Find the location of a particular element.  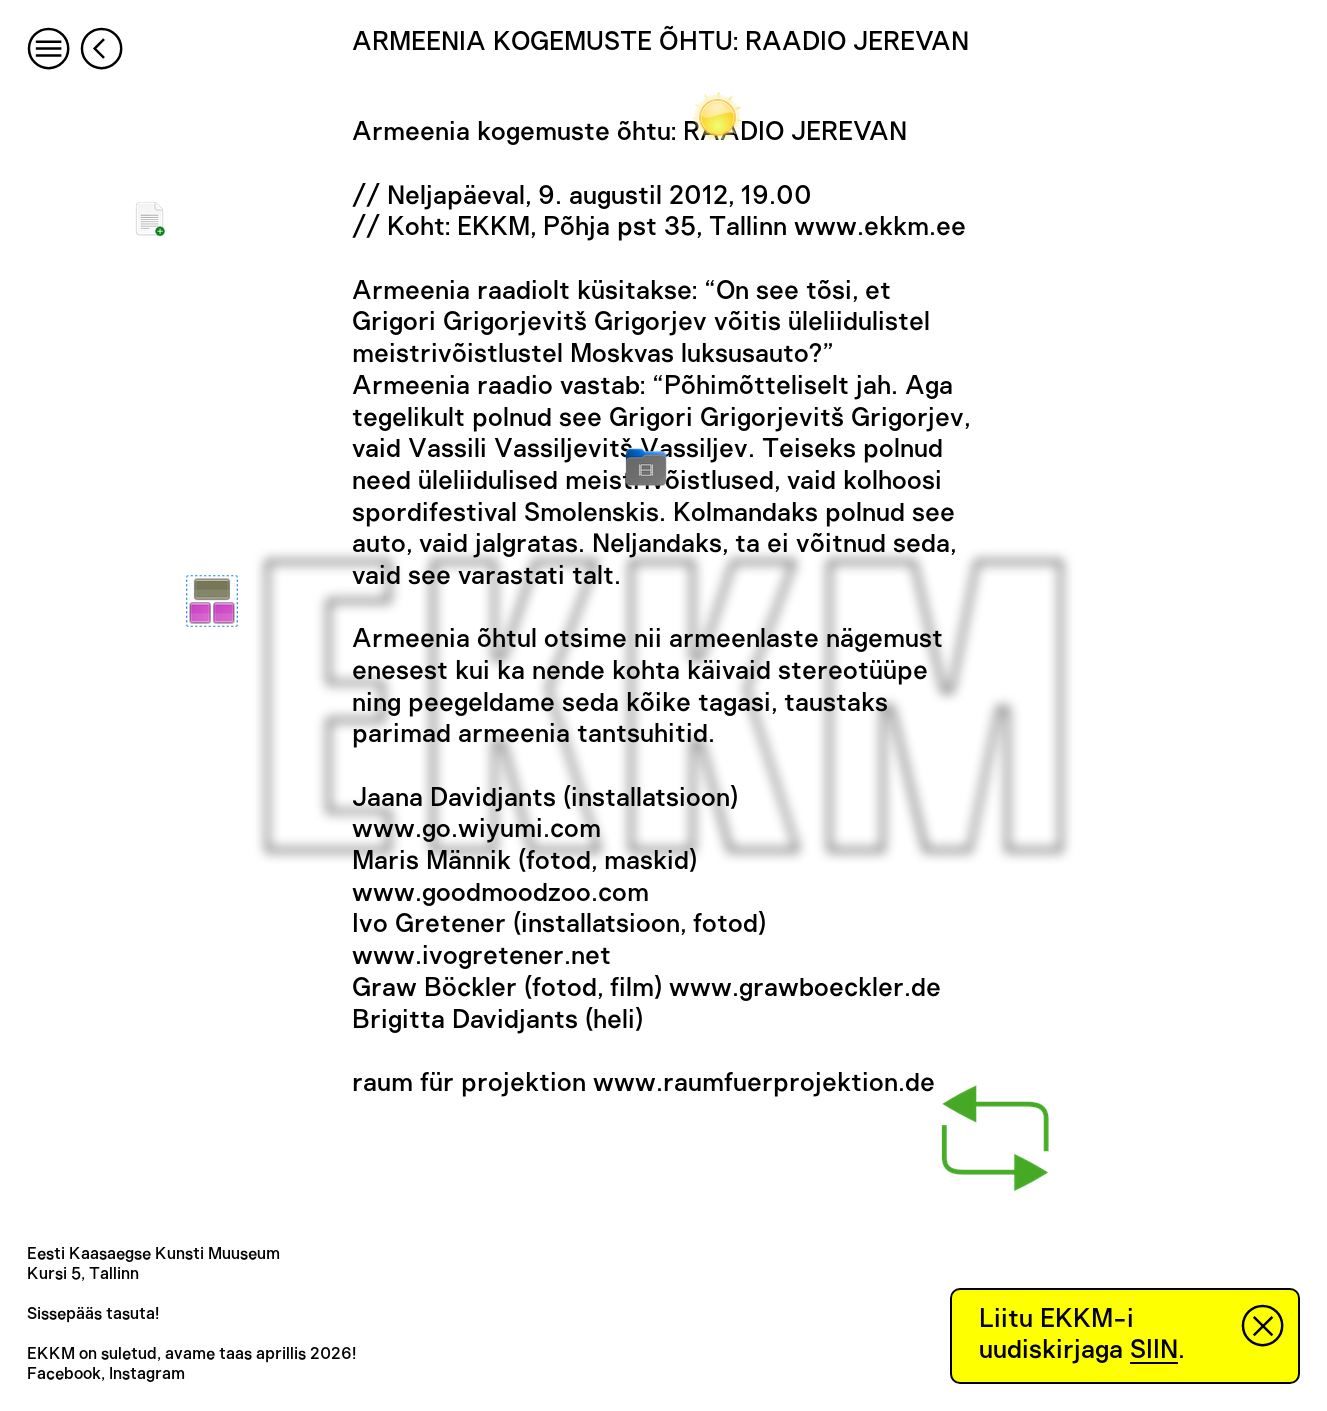

select all items in the current view is located at coordinates (212, 601).